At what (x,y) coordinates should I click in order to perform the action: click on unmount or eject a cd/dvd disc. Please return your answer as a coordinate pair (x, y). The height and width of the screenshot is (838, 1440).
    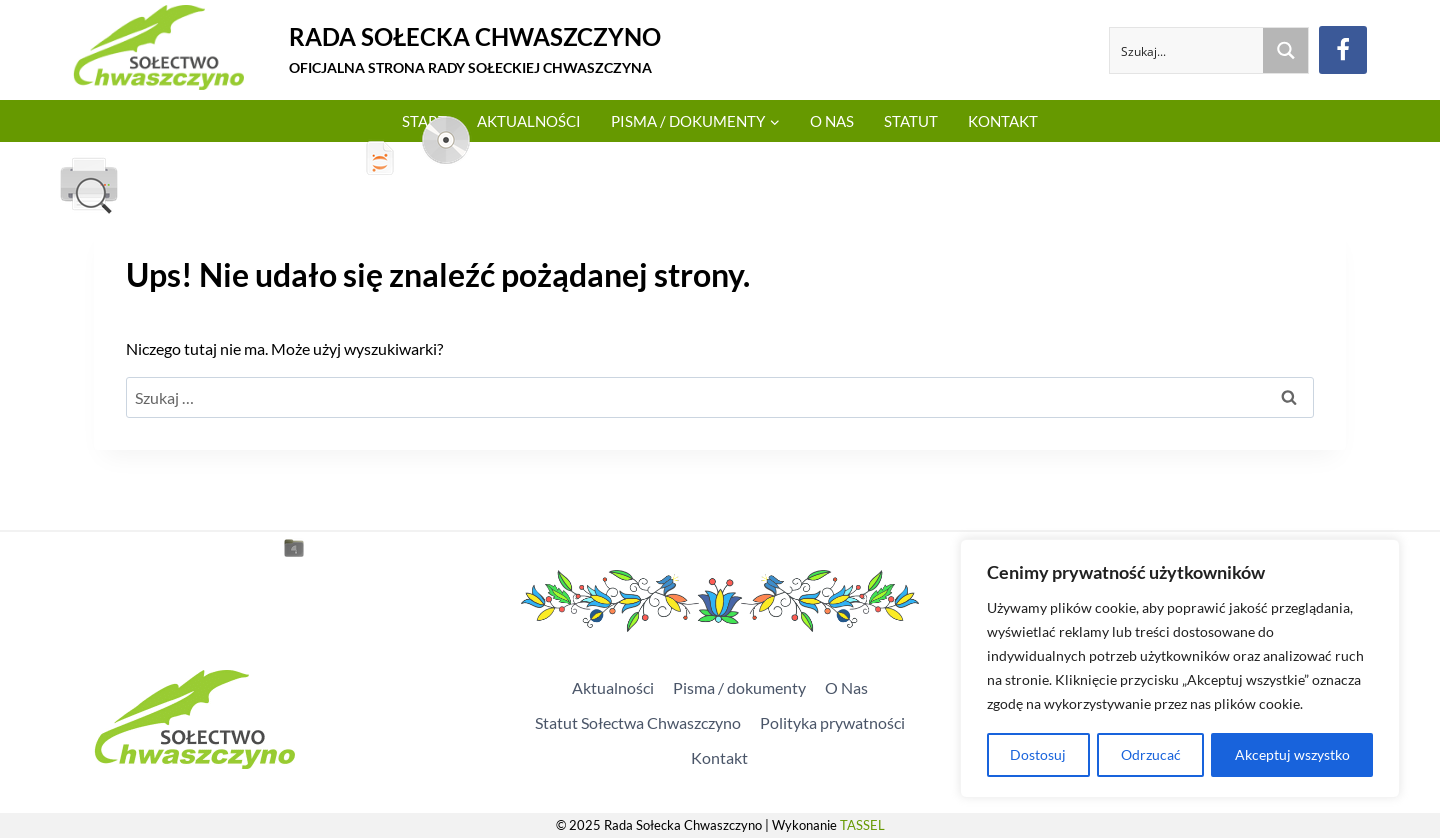
    Looking at the image, I should click on (446, 140).